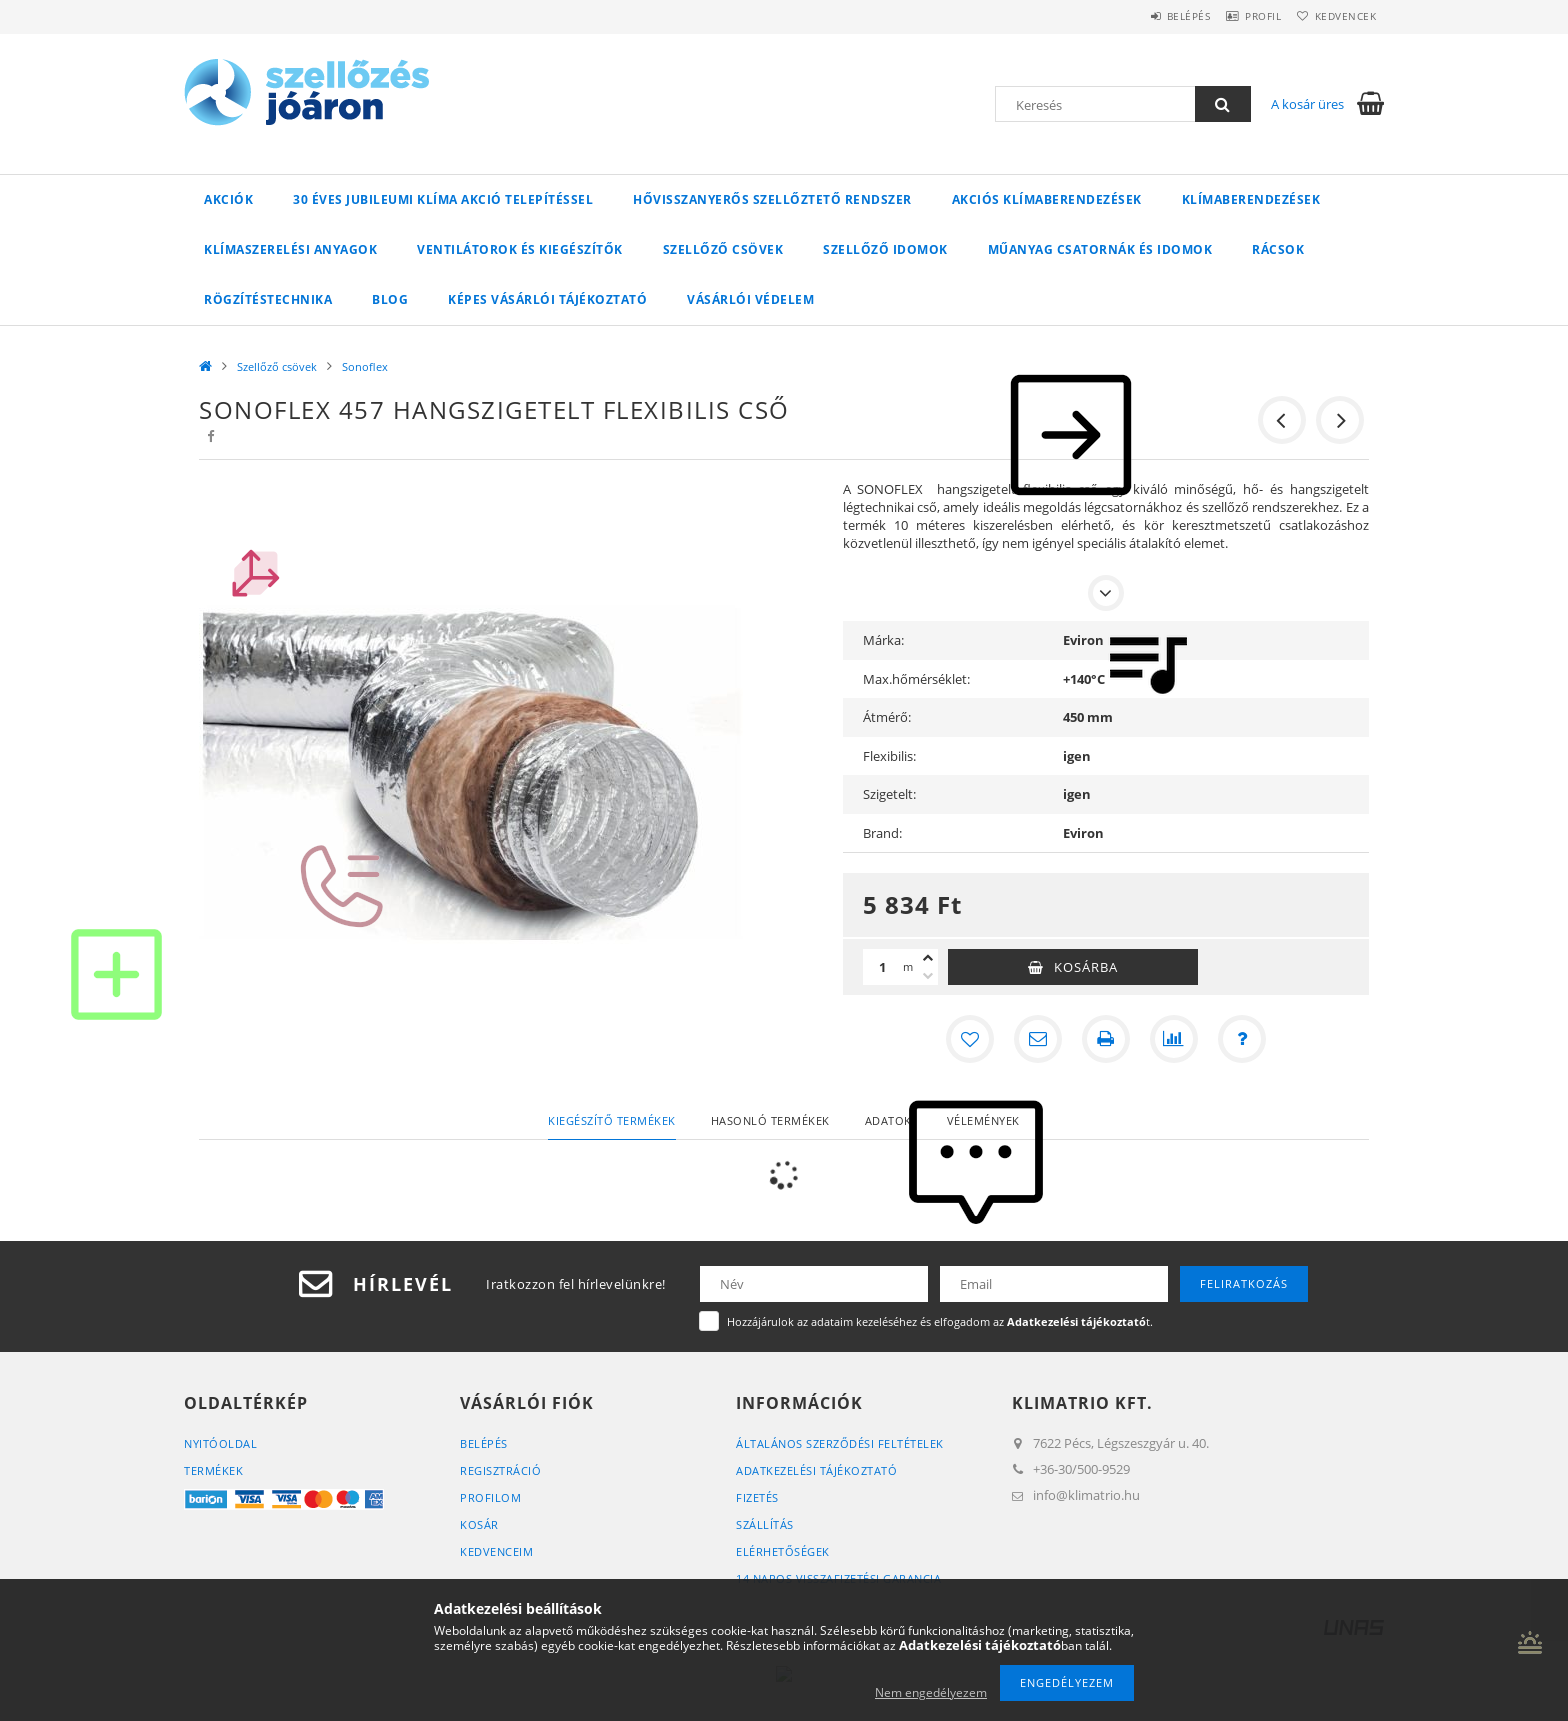 The width and height of the screenshot is (1568, 1721). What do you see at coordinates (1146, 661) in the screenshot?
I see `view music queue or playlist` at bounding box center [1146, 661].